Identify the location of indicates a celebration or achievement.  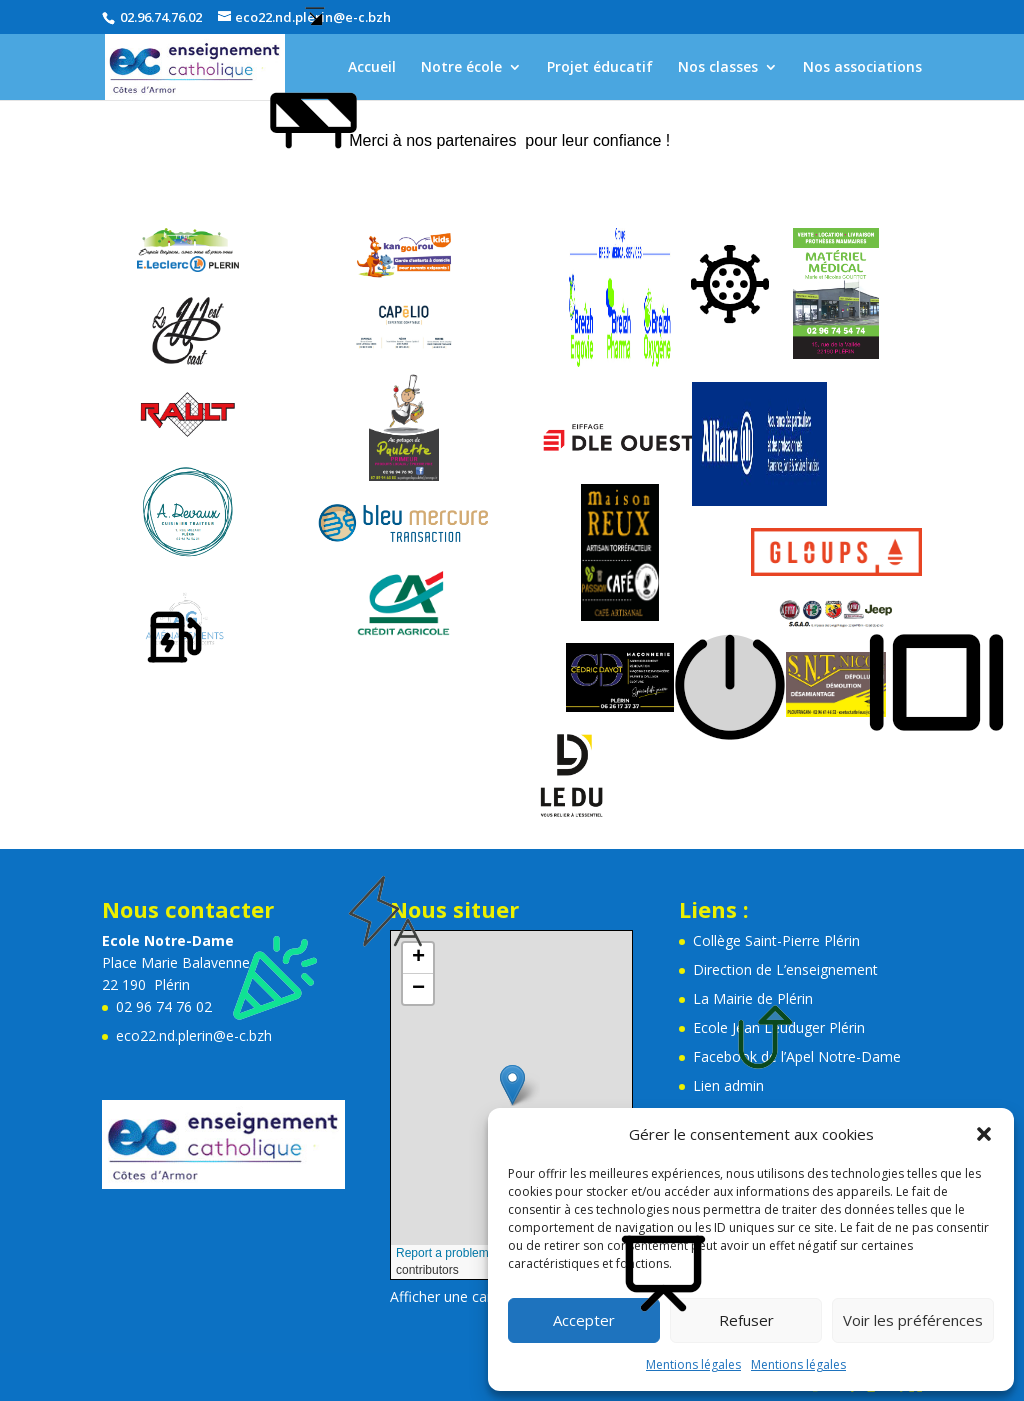
(270, 982).